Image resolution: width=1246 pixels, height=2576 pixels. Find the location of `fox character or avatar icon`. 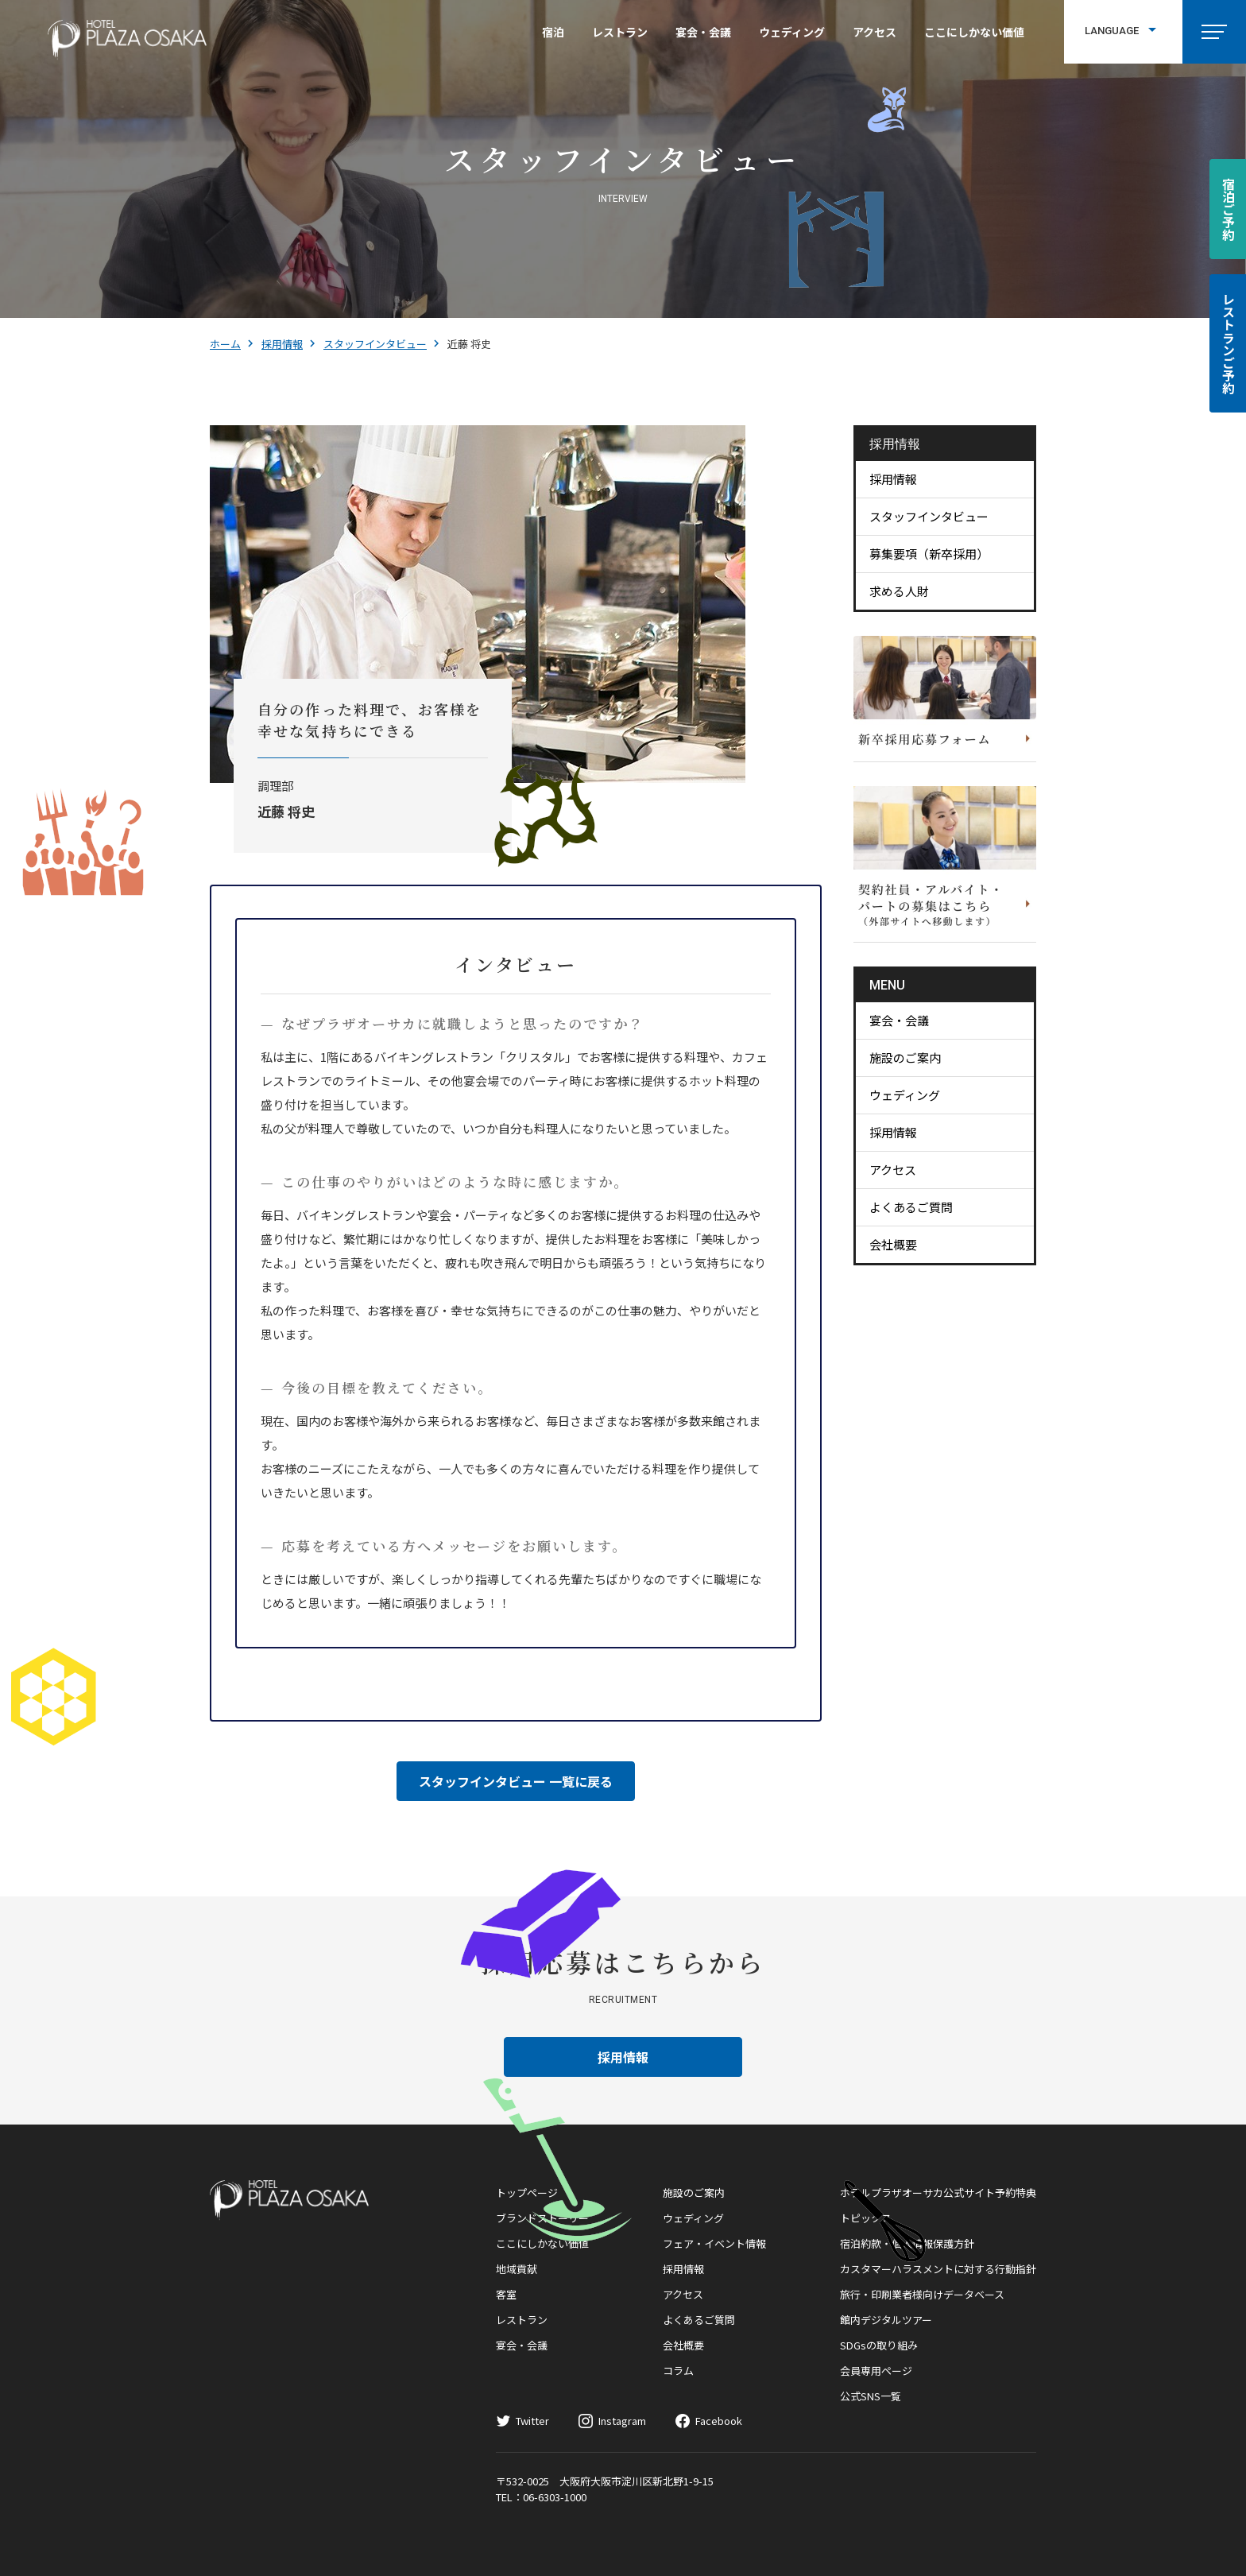

fox character or avatar icon is located at coordinates (887, 110).